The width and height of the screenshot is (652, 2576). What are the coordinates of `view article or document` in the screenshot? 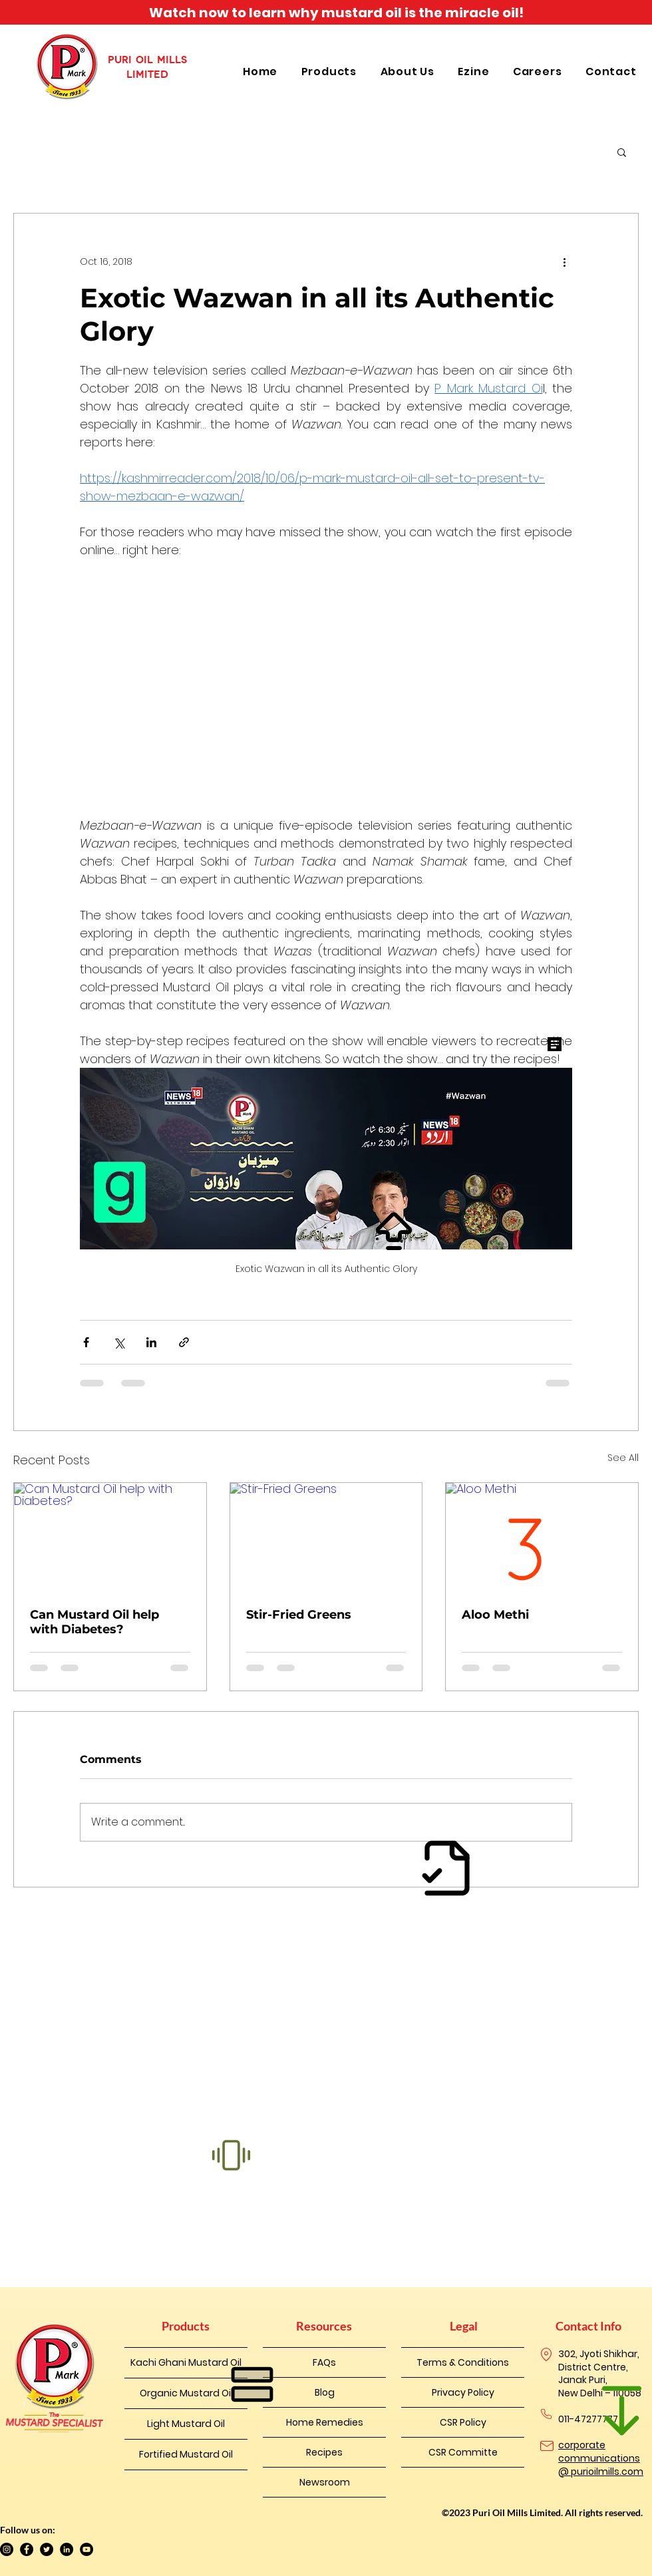 It's located at (555, 1045).